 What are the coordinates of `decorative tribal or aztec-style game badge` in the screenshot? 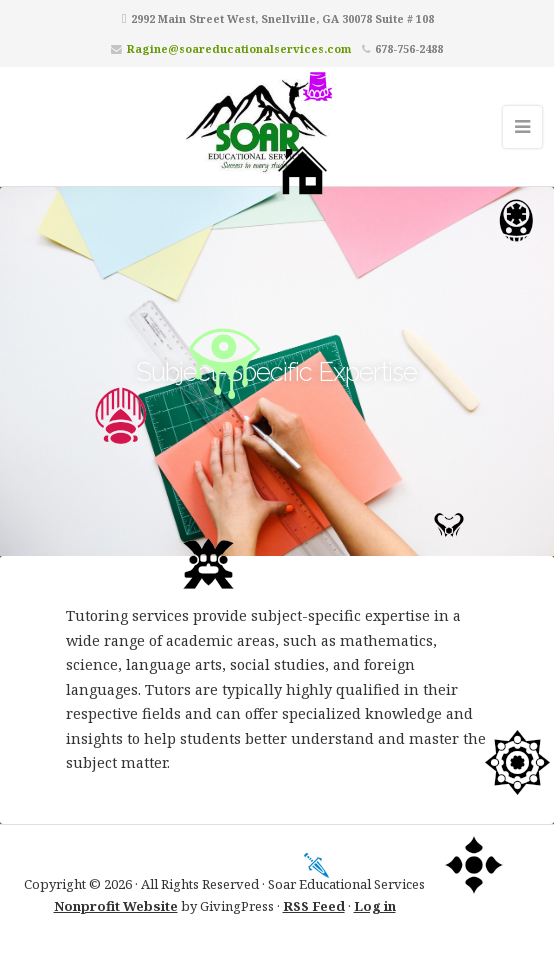 It's located at (208, 563).